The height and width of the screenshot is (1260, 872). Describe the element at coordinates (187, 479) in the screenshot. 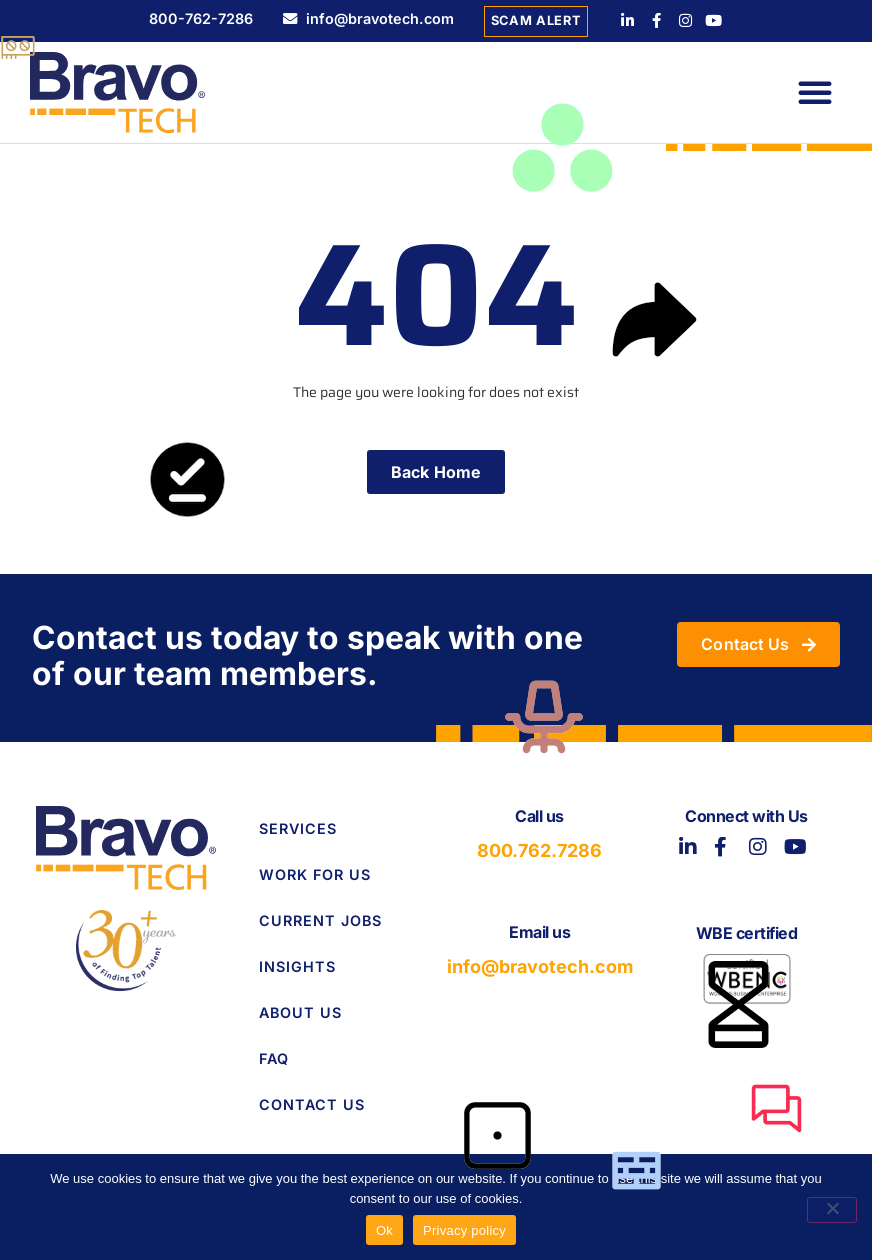

I see `indicates content is available offline` at that location.